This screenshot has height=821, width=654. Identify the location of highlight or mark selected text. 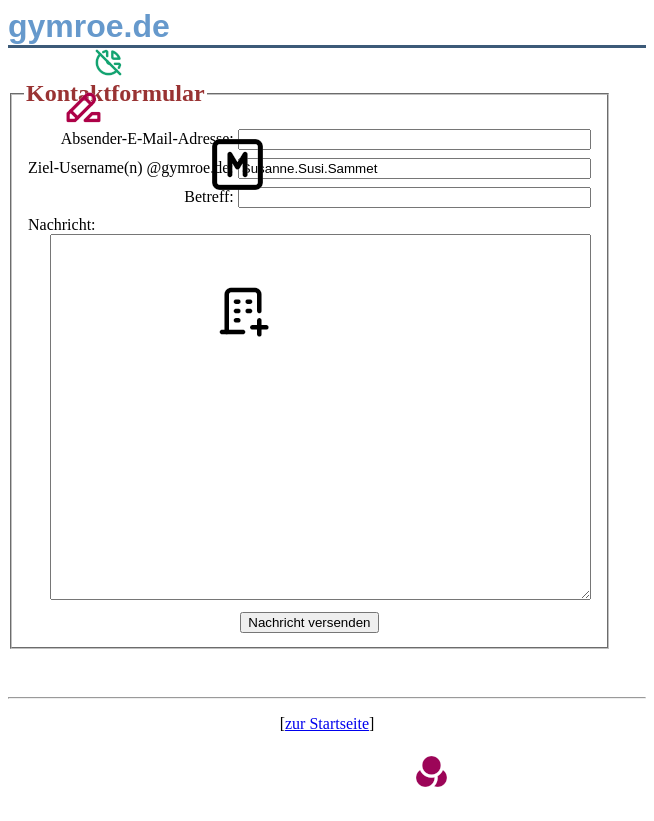
(83, 108).